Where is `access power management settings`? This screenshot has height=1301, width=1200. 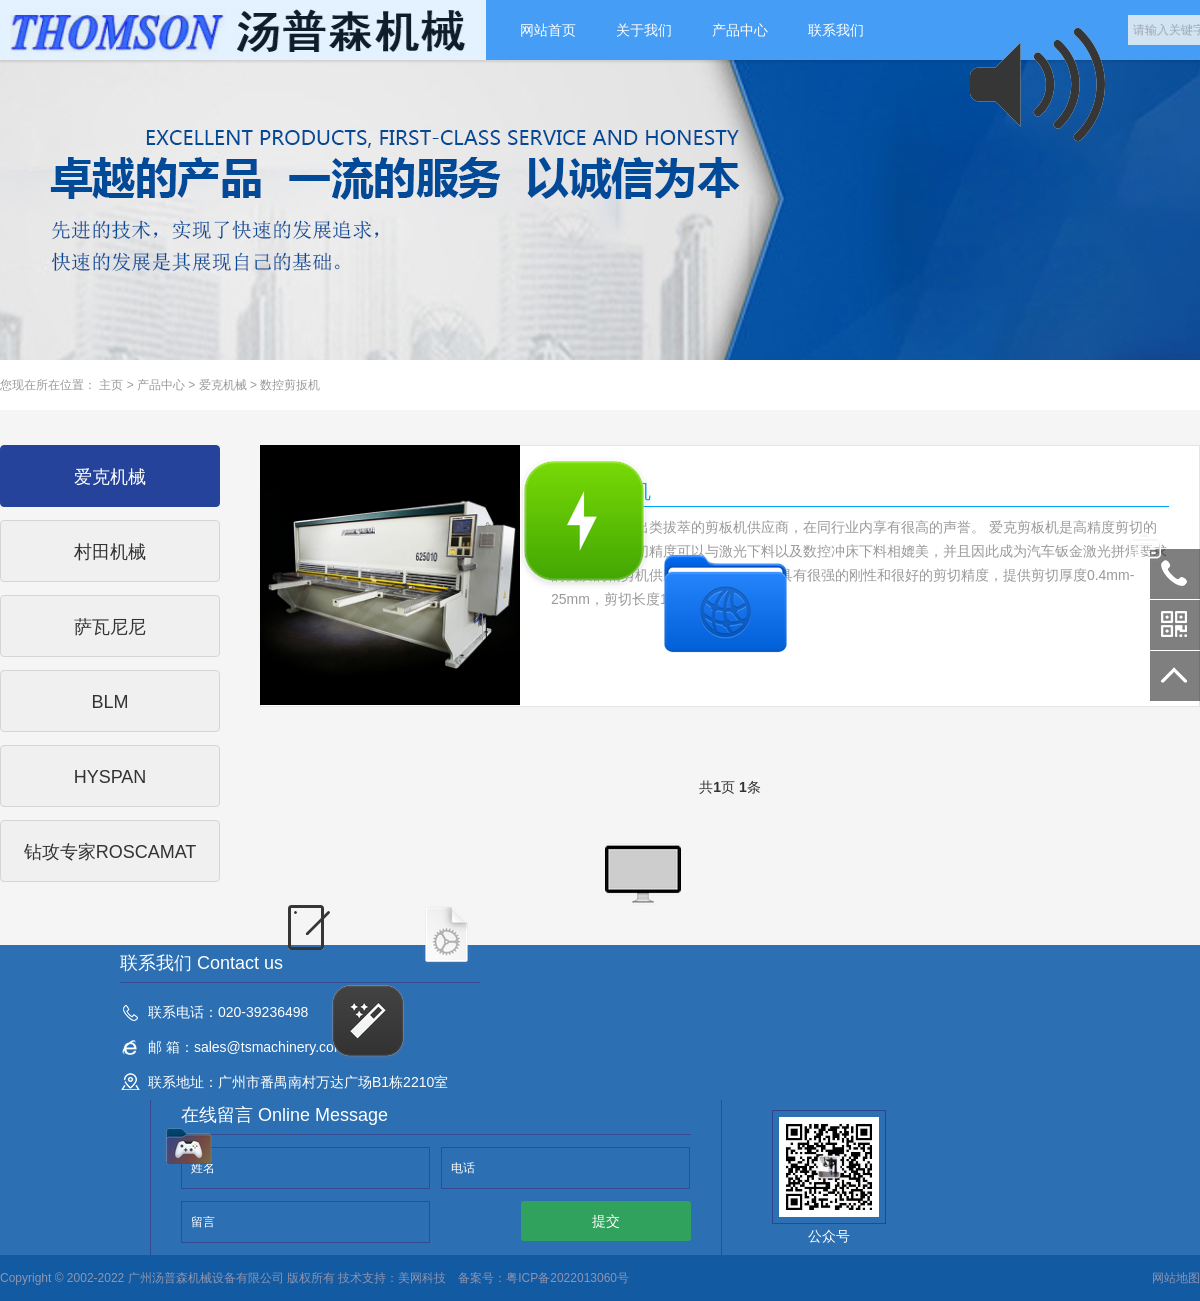 access power management settings is located at coordinates (584, 523).